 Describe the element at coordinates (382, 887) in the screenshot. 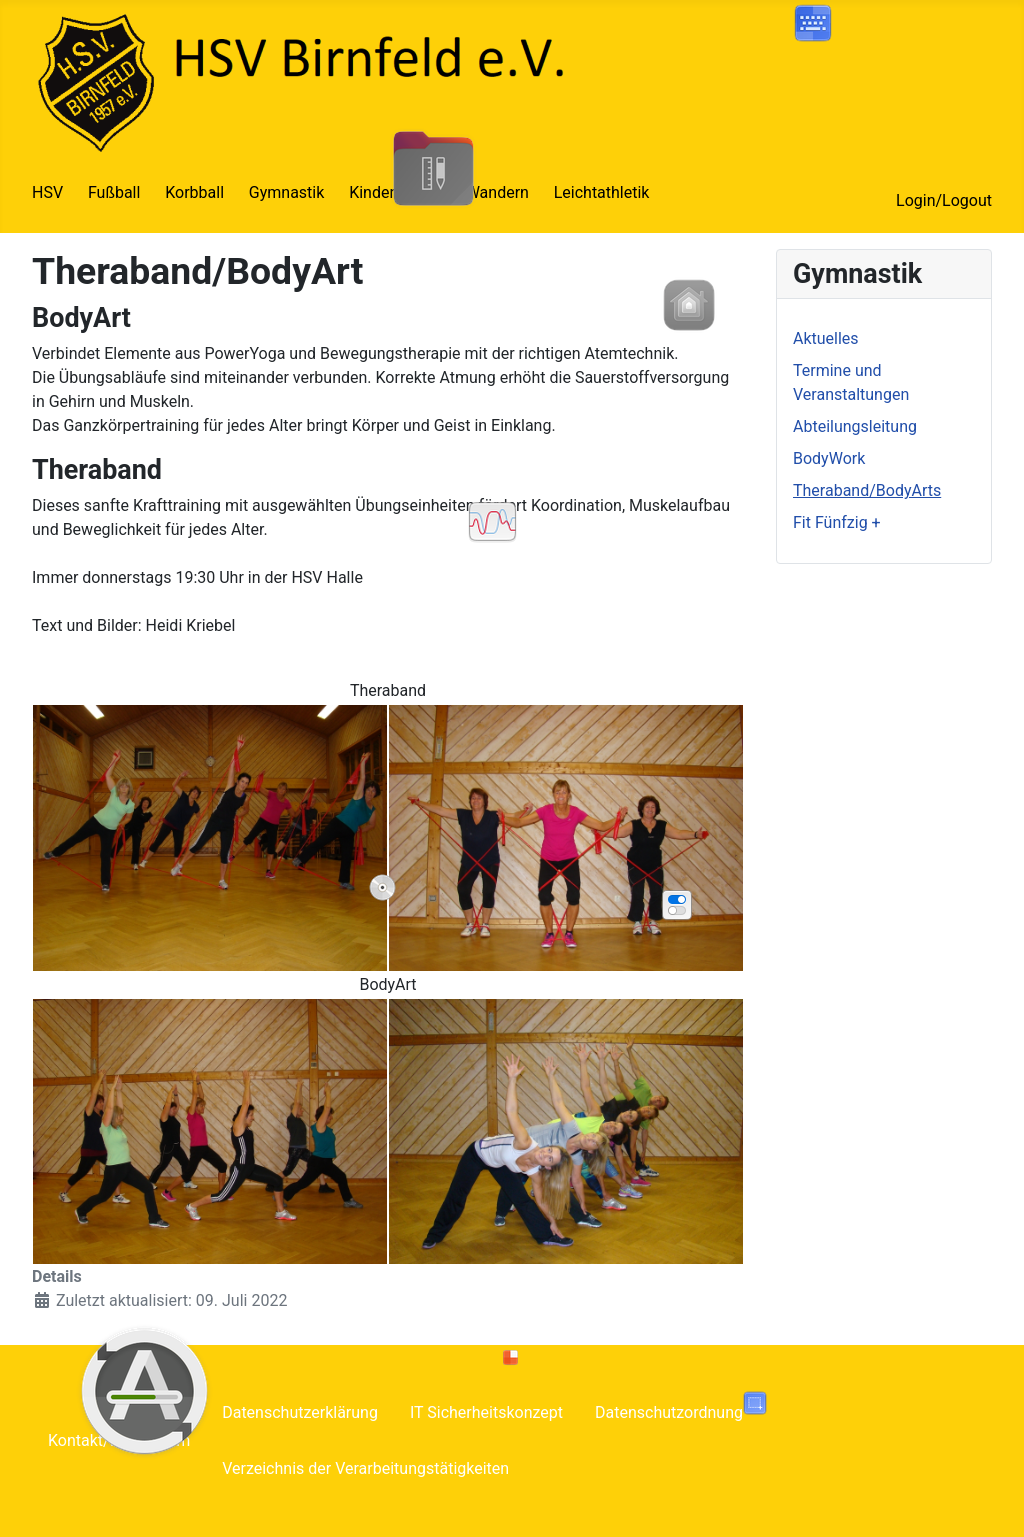

I see `indicates a DVD-R disc drive or media` at that location.